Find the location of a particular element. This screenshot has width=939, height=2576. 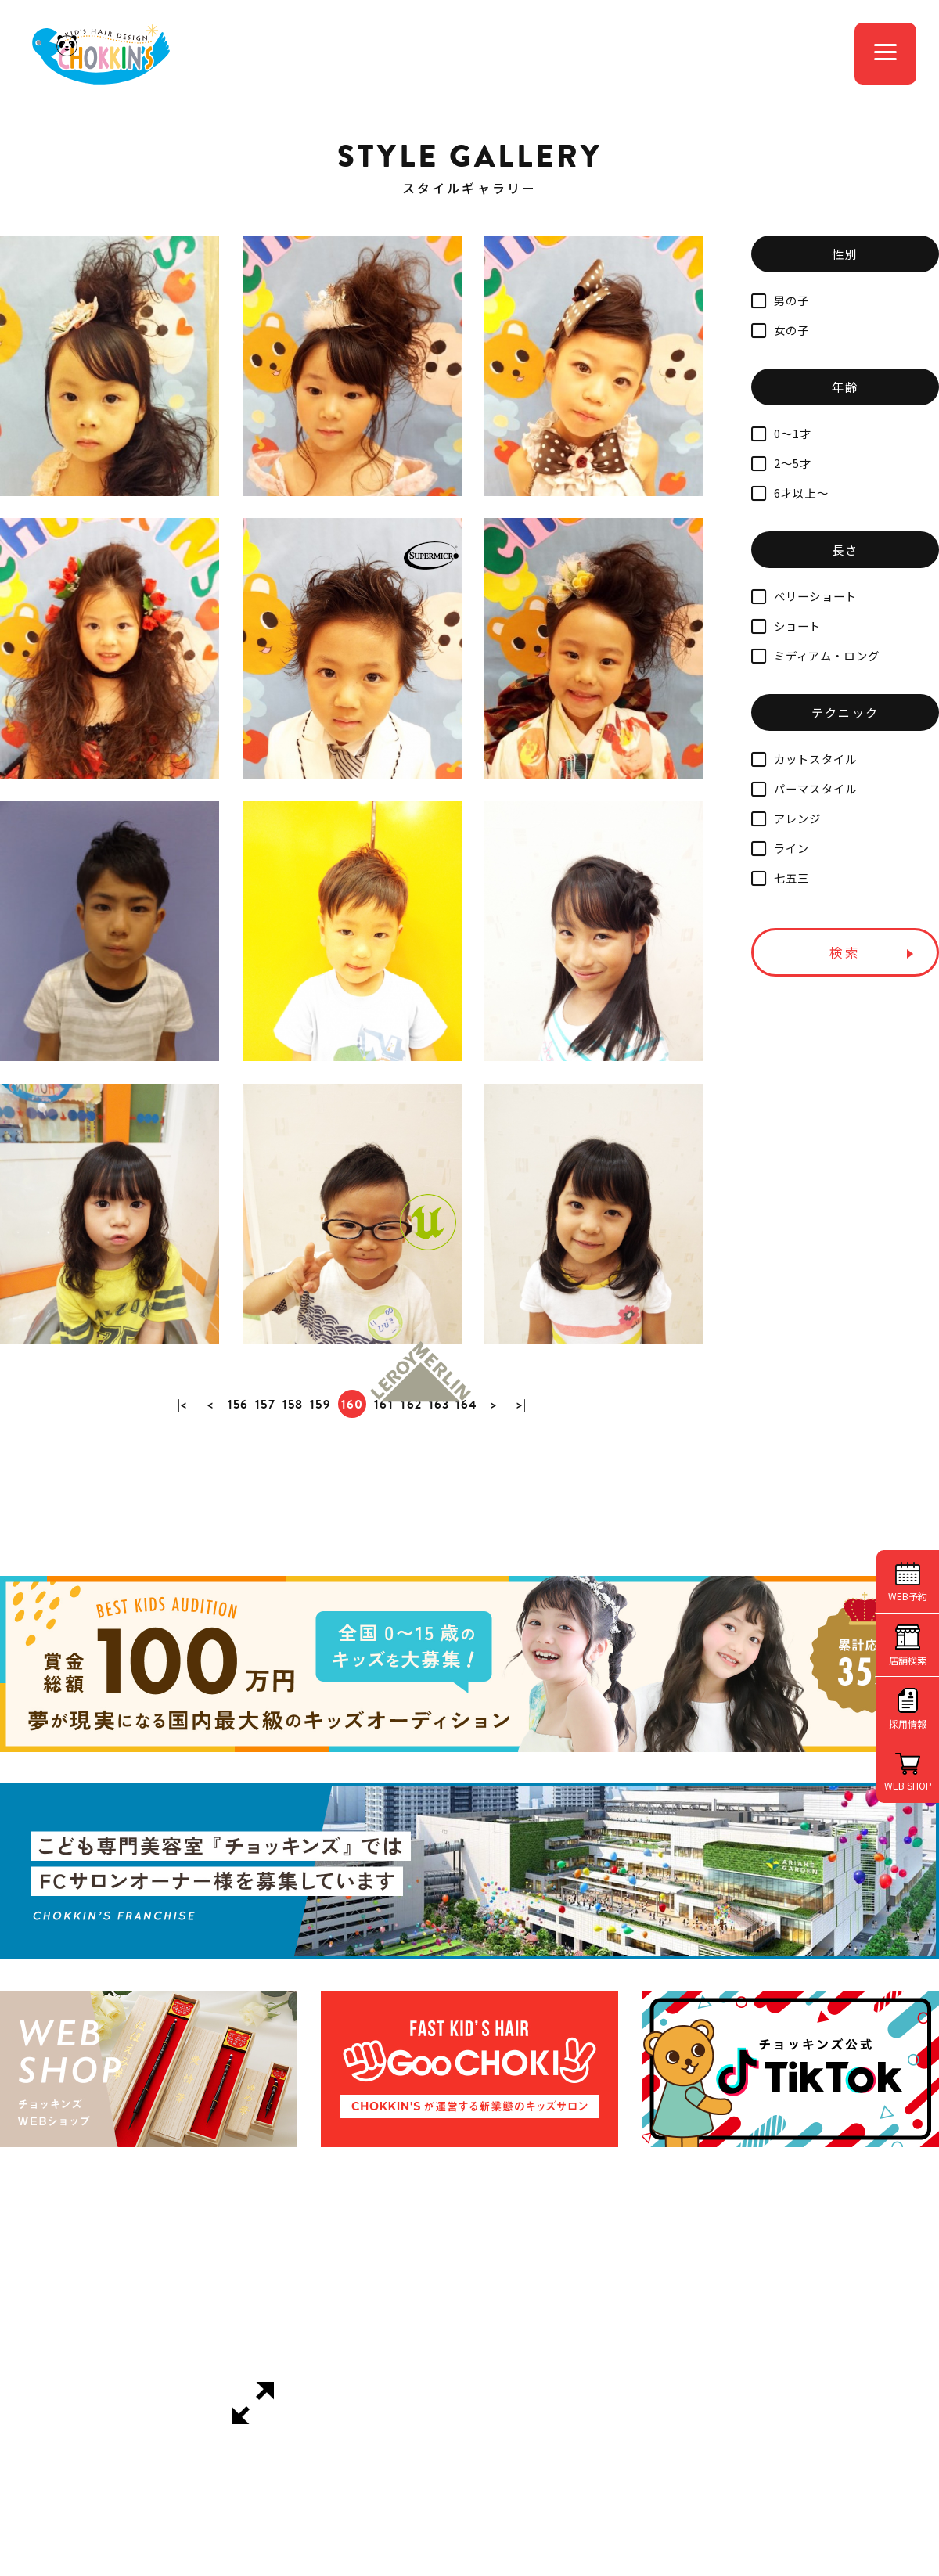

unreal engine logo is located at coordinates (428, 1222).